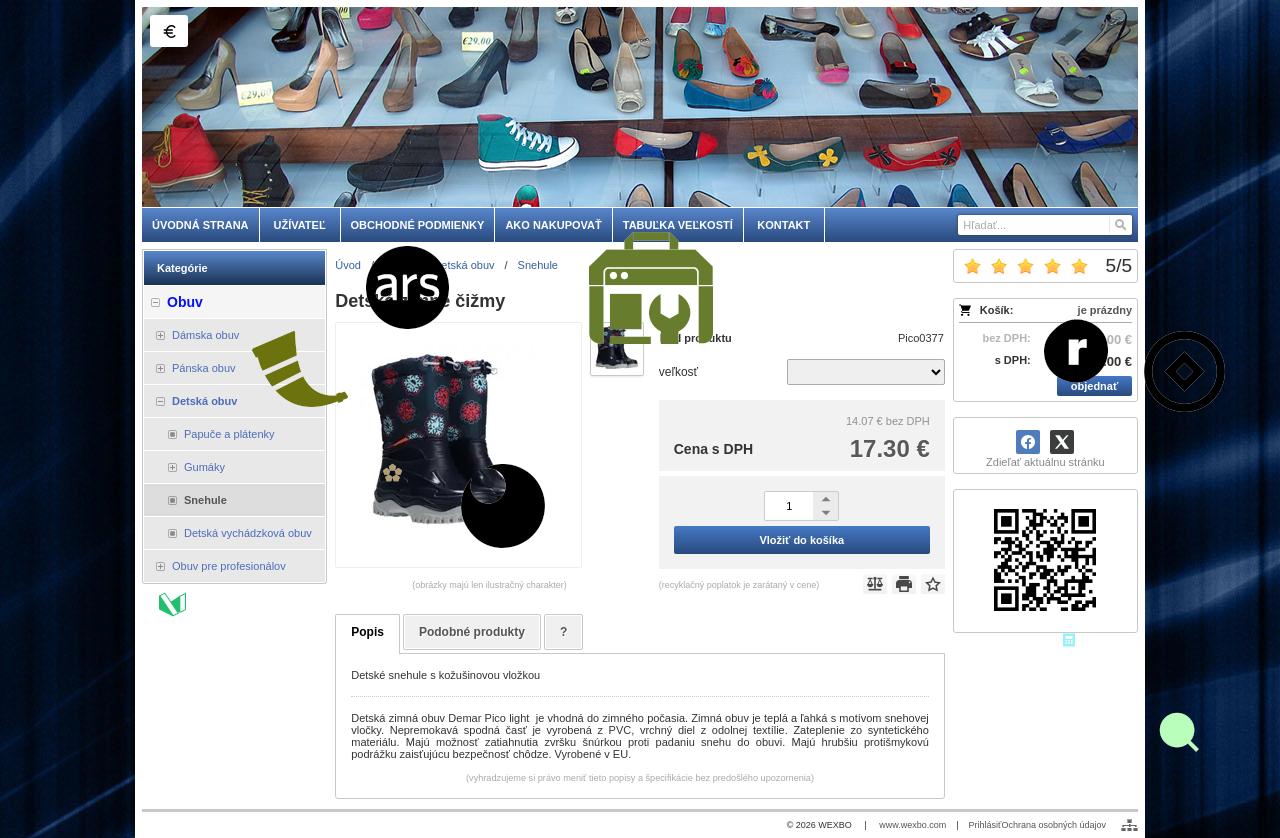  What do you see at coordinates (172, 604) in the screenshot?
I see `visit Material for MkDocs documentation` at bounding box center [172, 604].